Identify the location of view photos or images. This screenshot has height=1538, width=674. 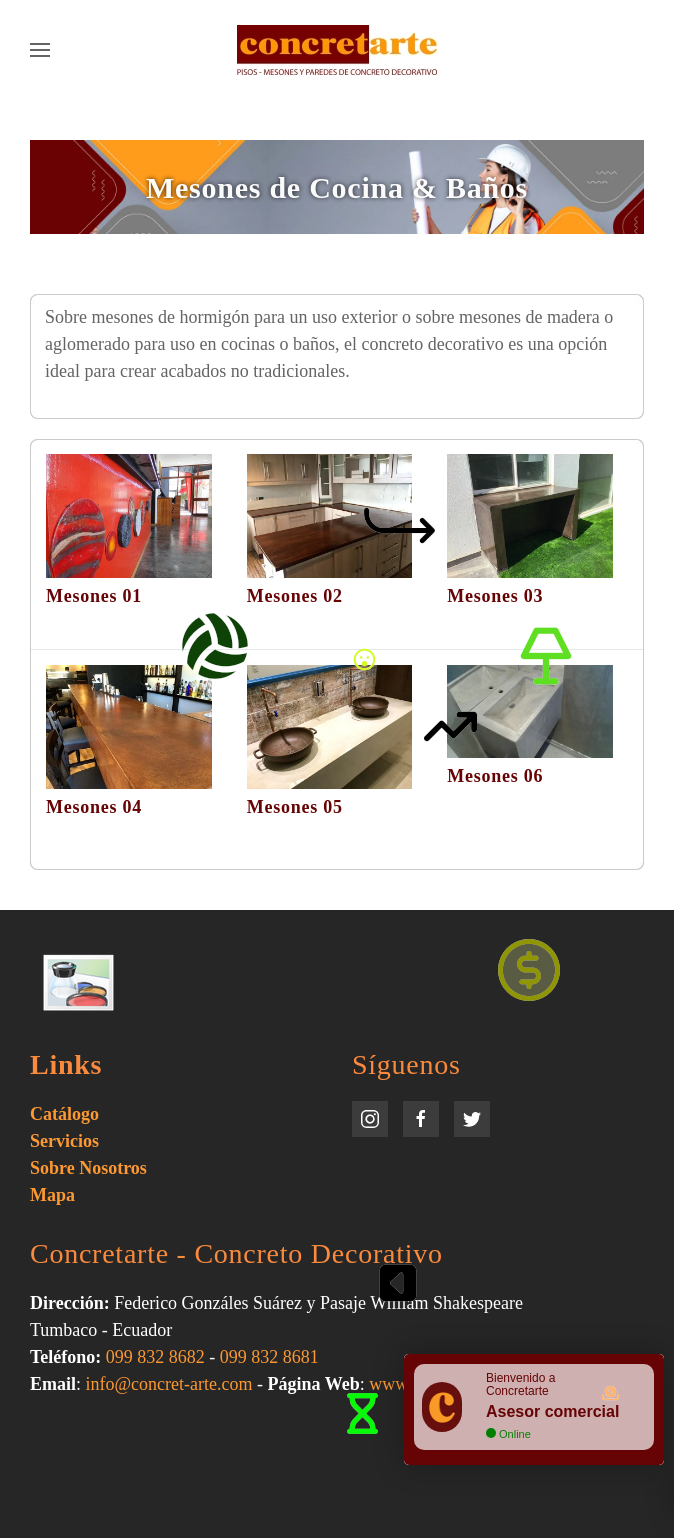
(78, 975).